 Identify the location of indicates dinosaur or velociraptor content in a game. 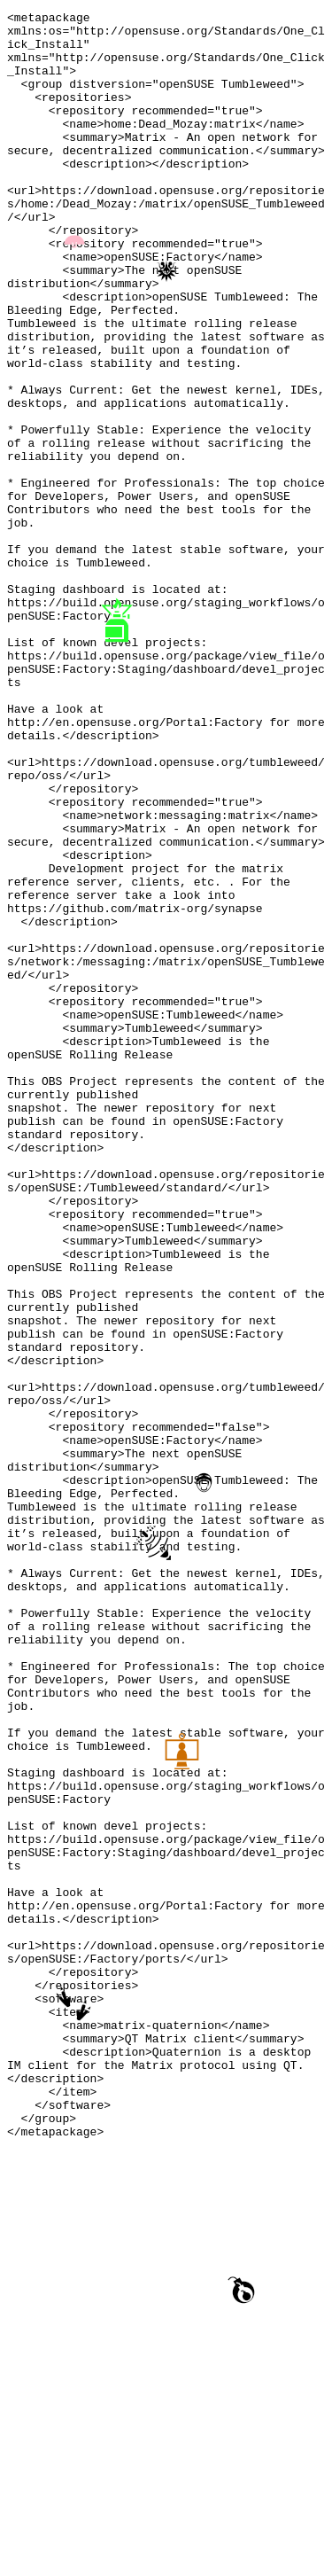
(73, 2003).